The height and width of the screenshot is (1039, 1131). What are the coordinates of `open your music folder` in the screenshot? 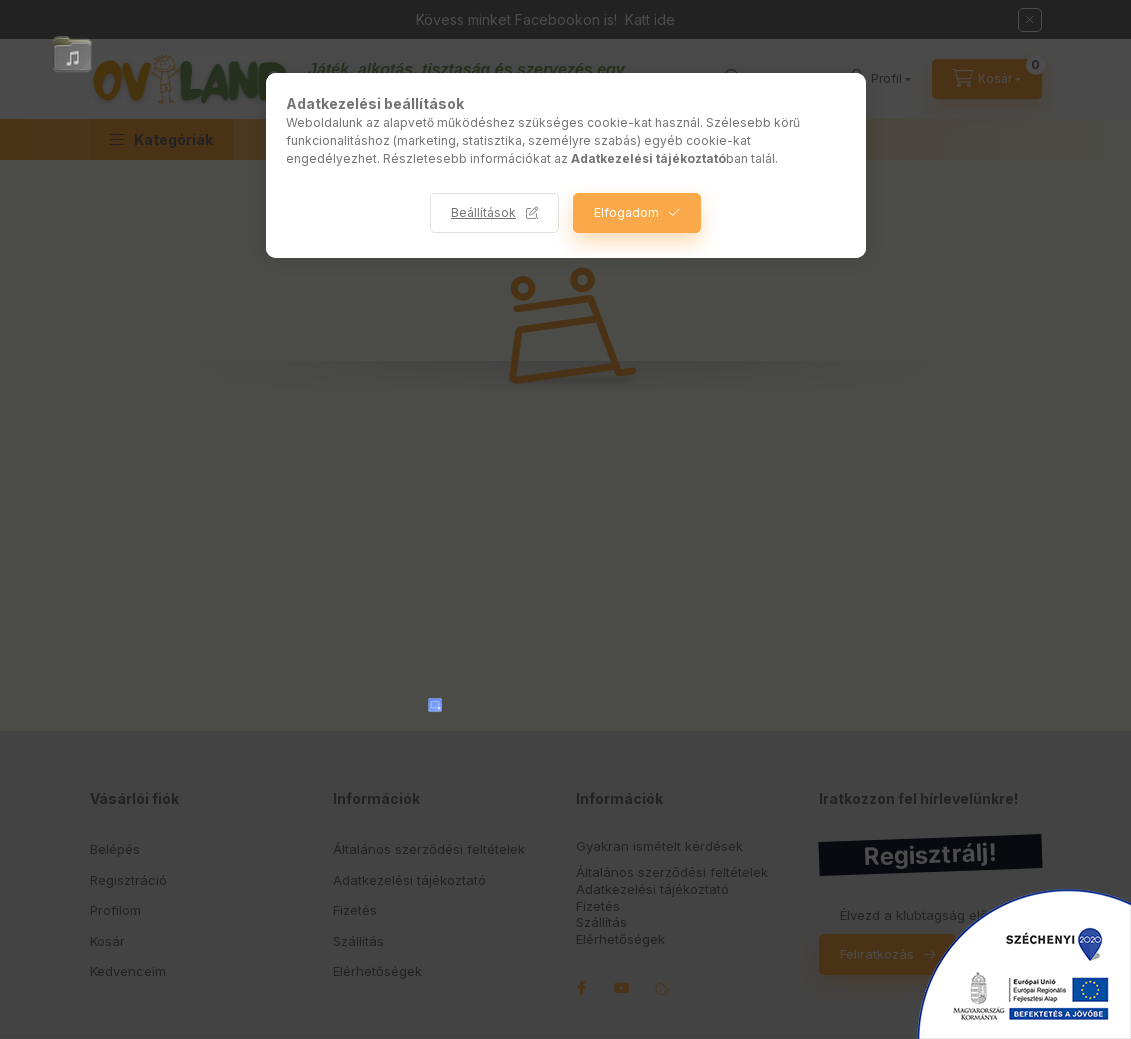 It's located at (72, 53).